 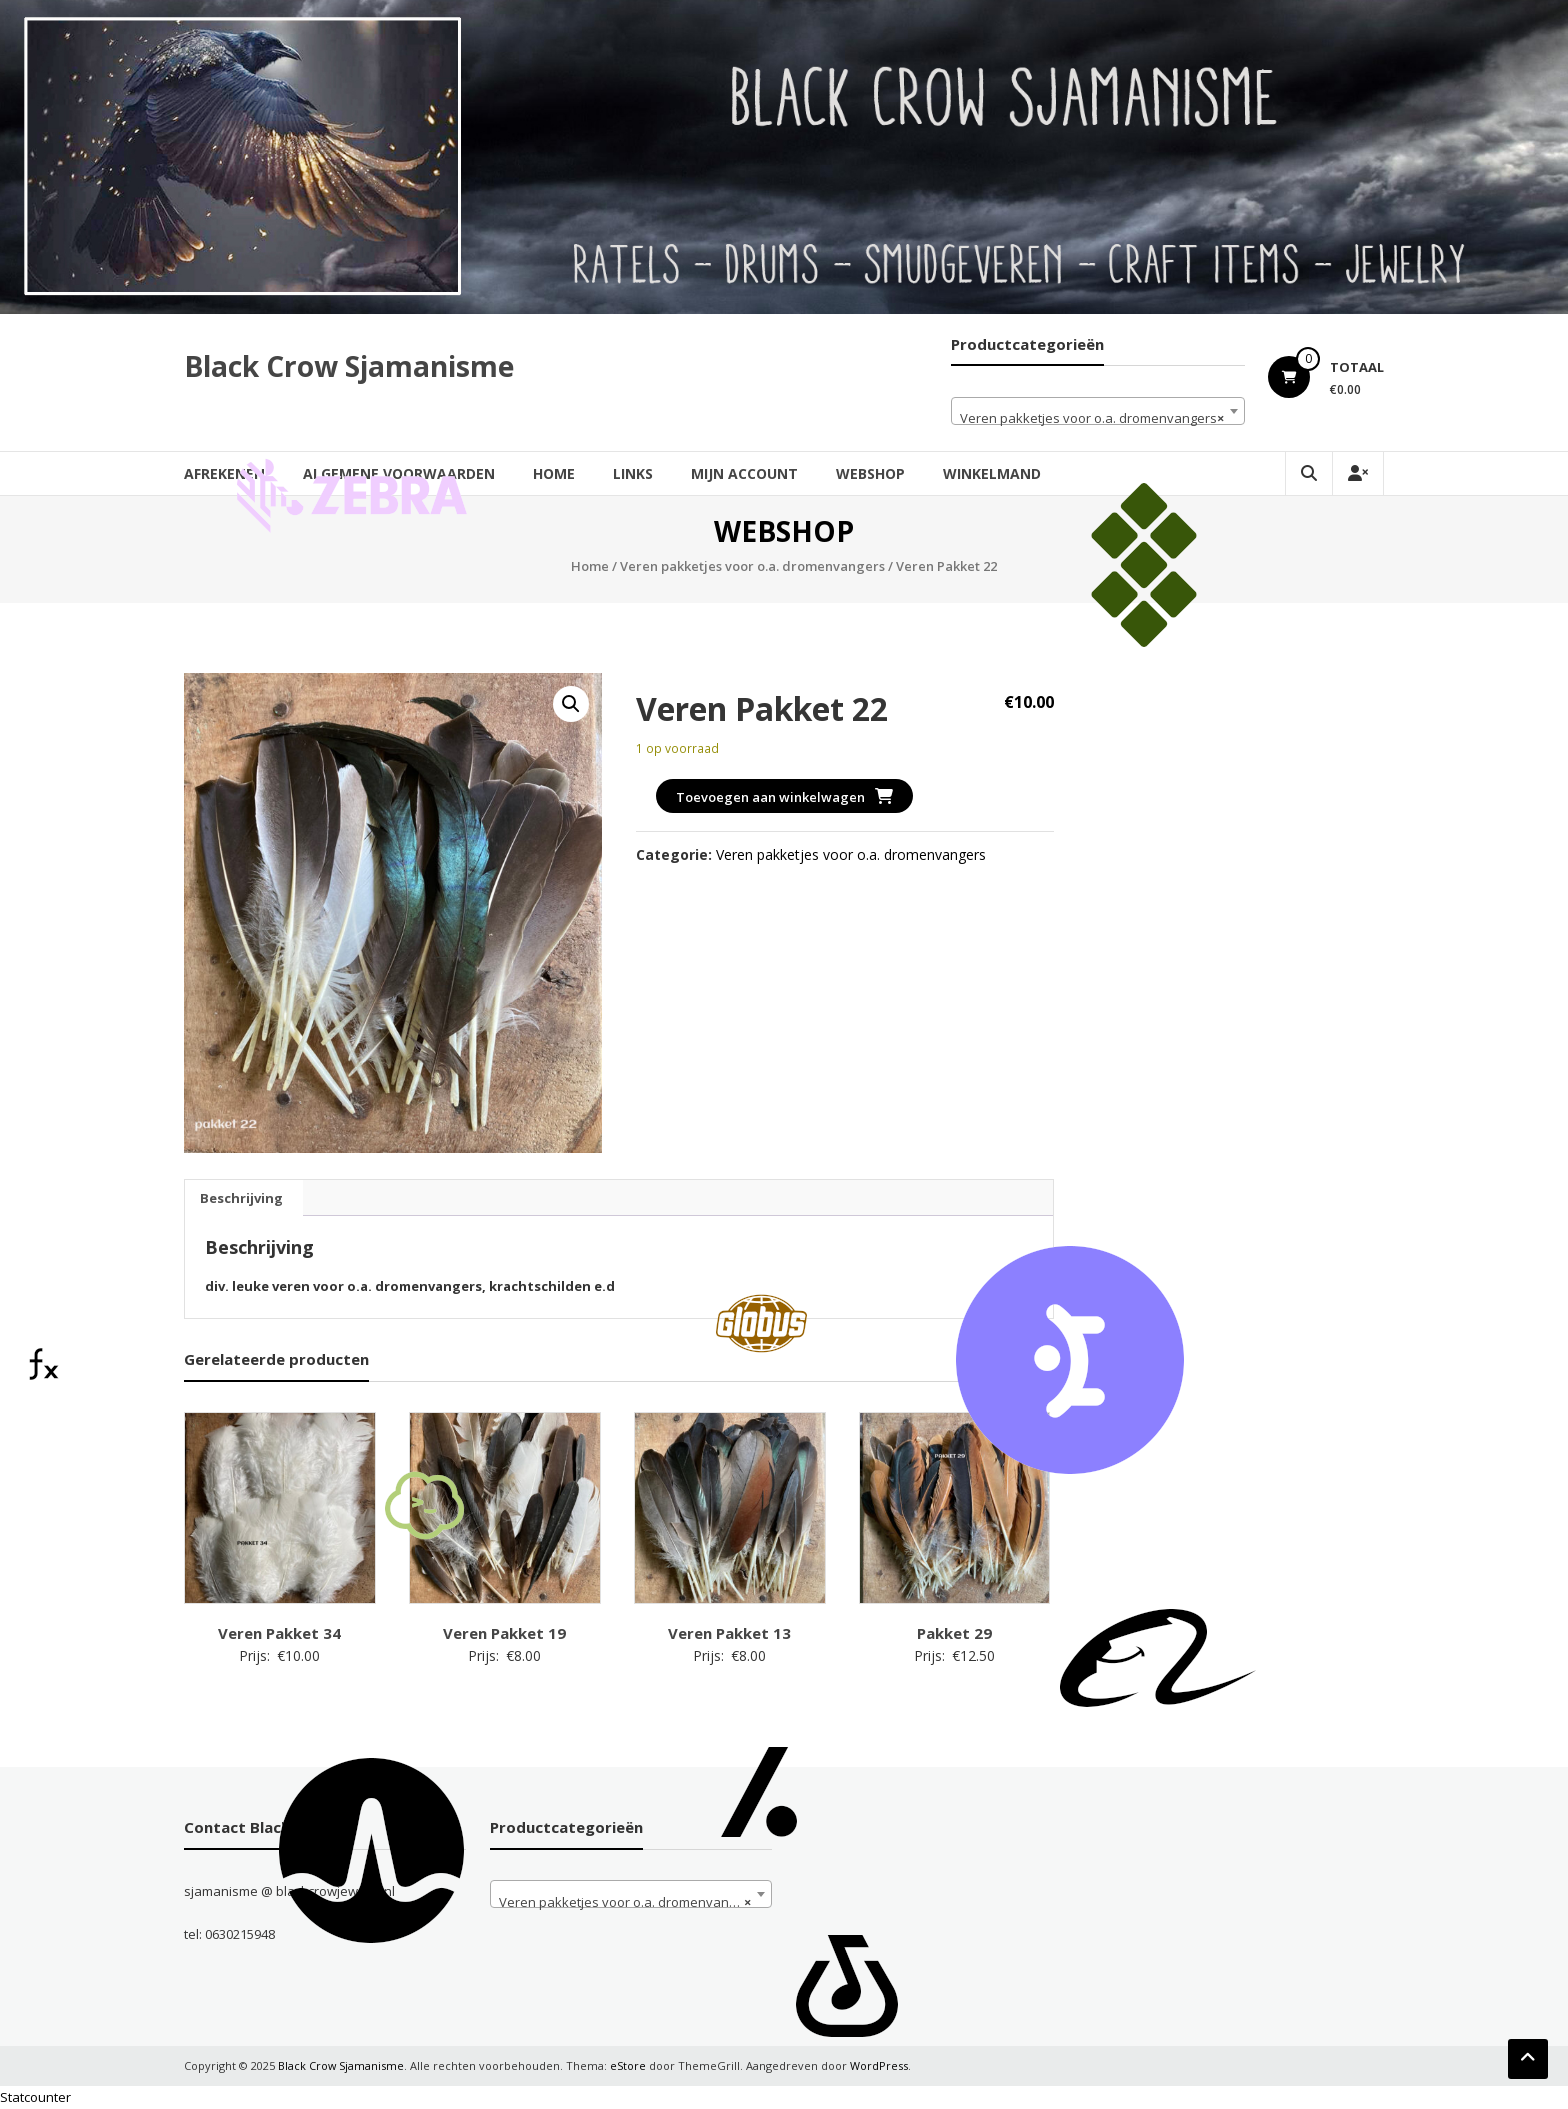 I want to click on visit slashdot news website, so click(x=759, y=1792).